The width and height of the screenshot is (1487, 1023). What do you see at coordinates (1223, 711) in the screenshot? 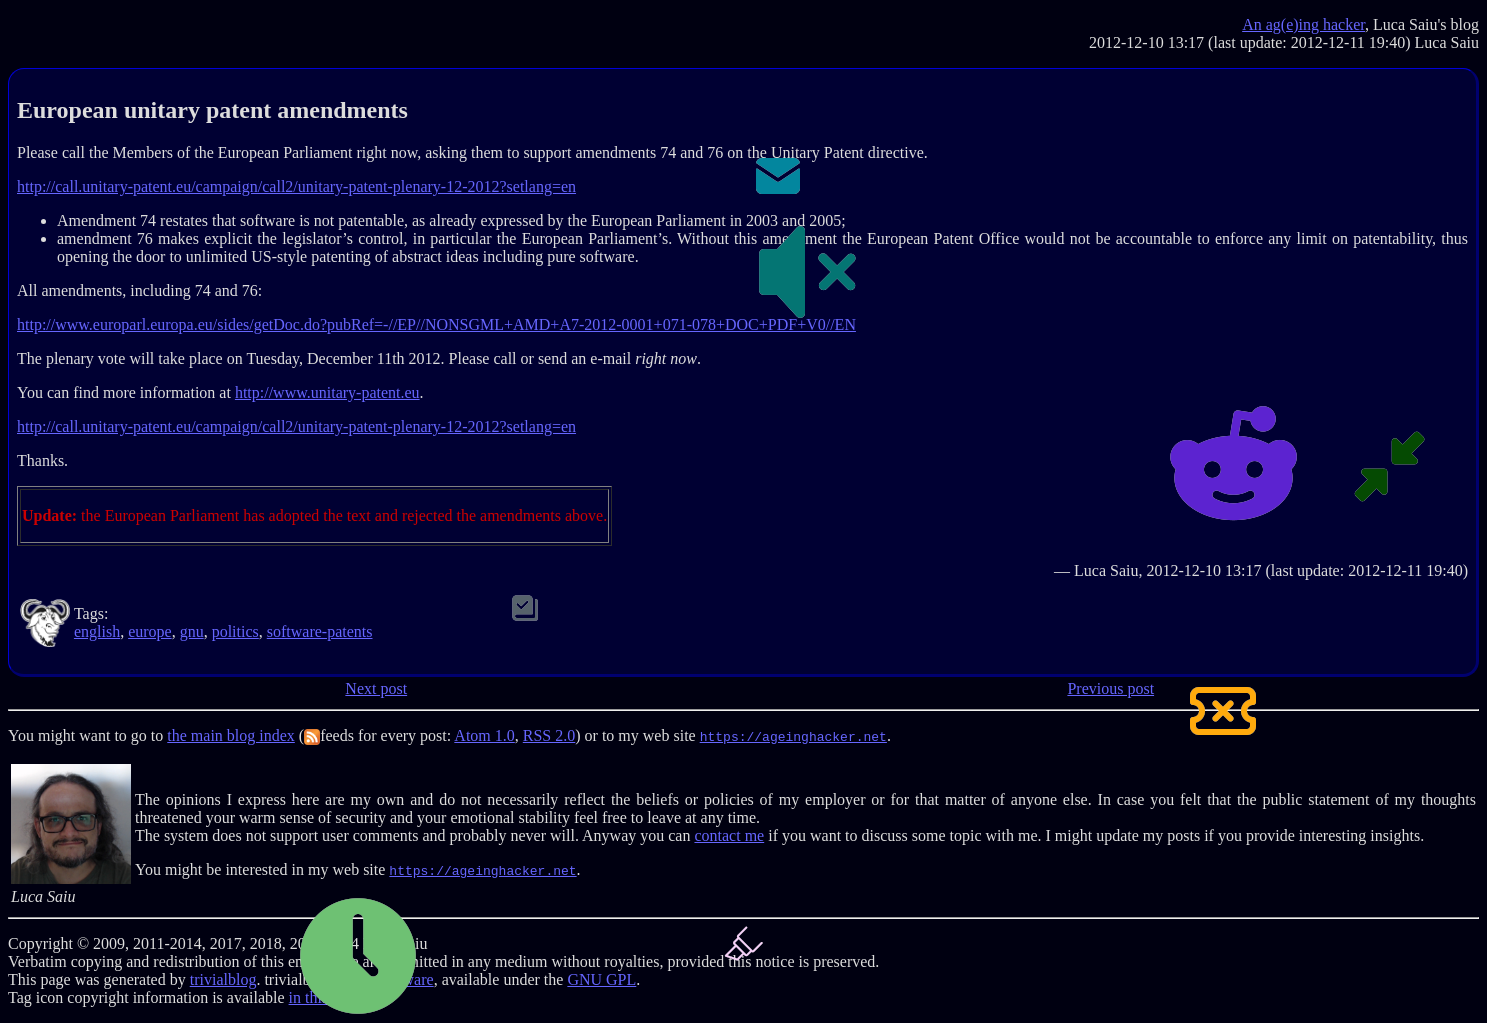
I see `cancel or remove a ticket` at bounding box center [1223, 711].